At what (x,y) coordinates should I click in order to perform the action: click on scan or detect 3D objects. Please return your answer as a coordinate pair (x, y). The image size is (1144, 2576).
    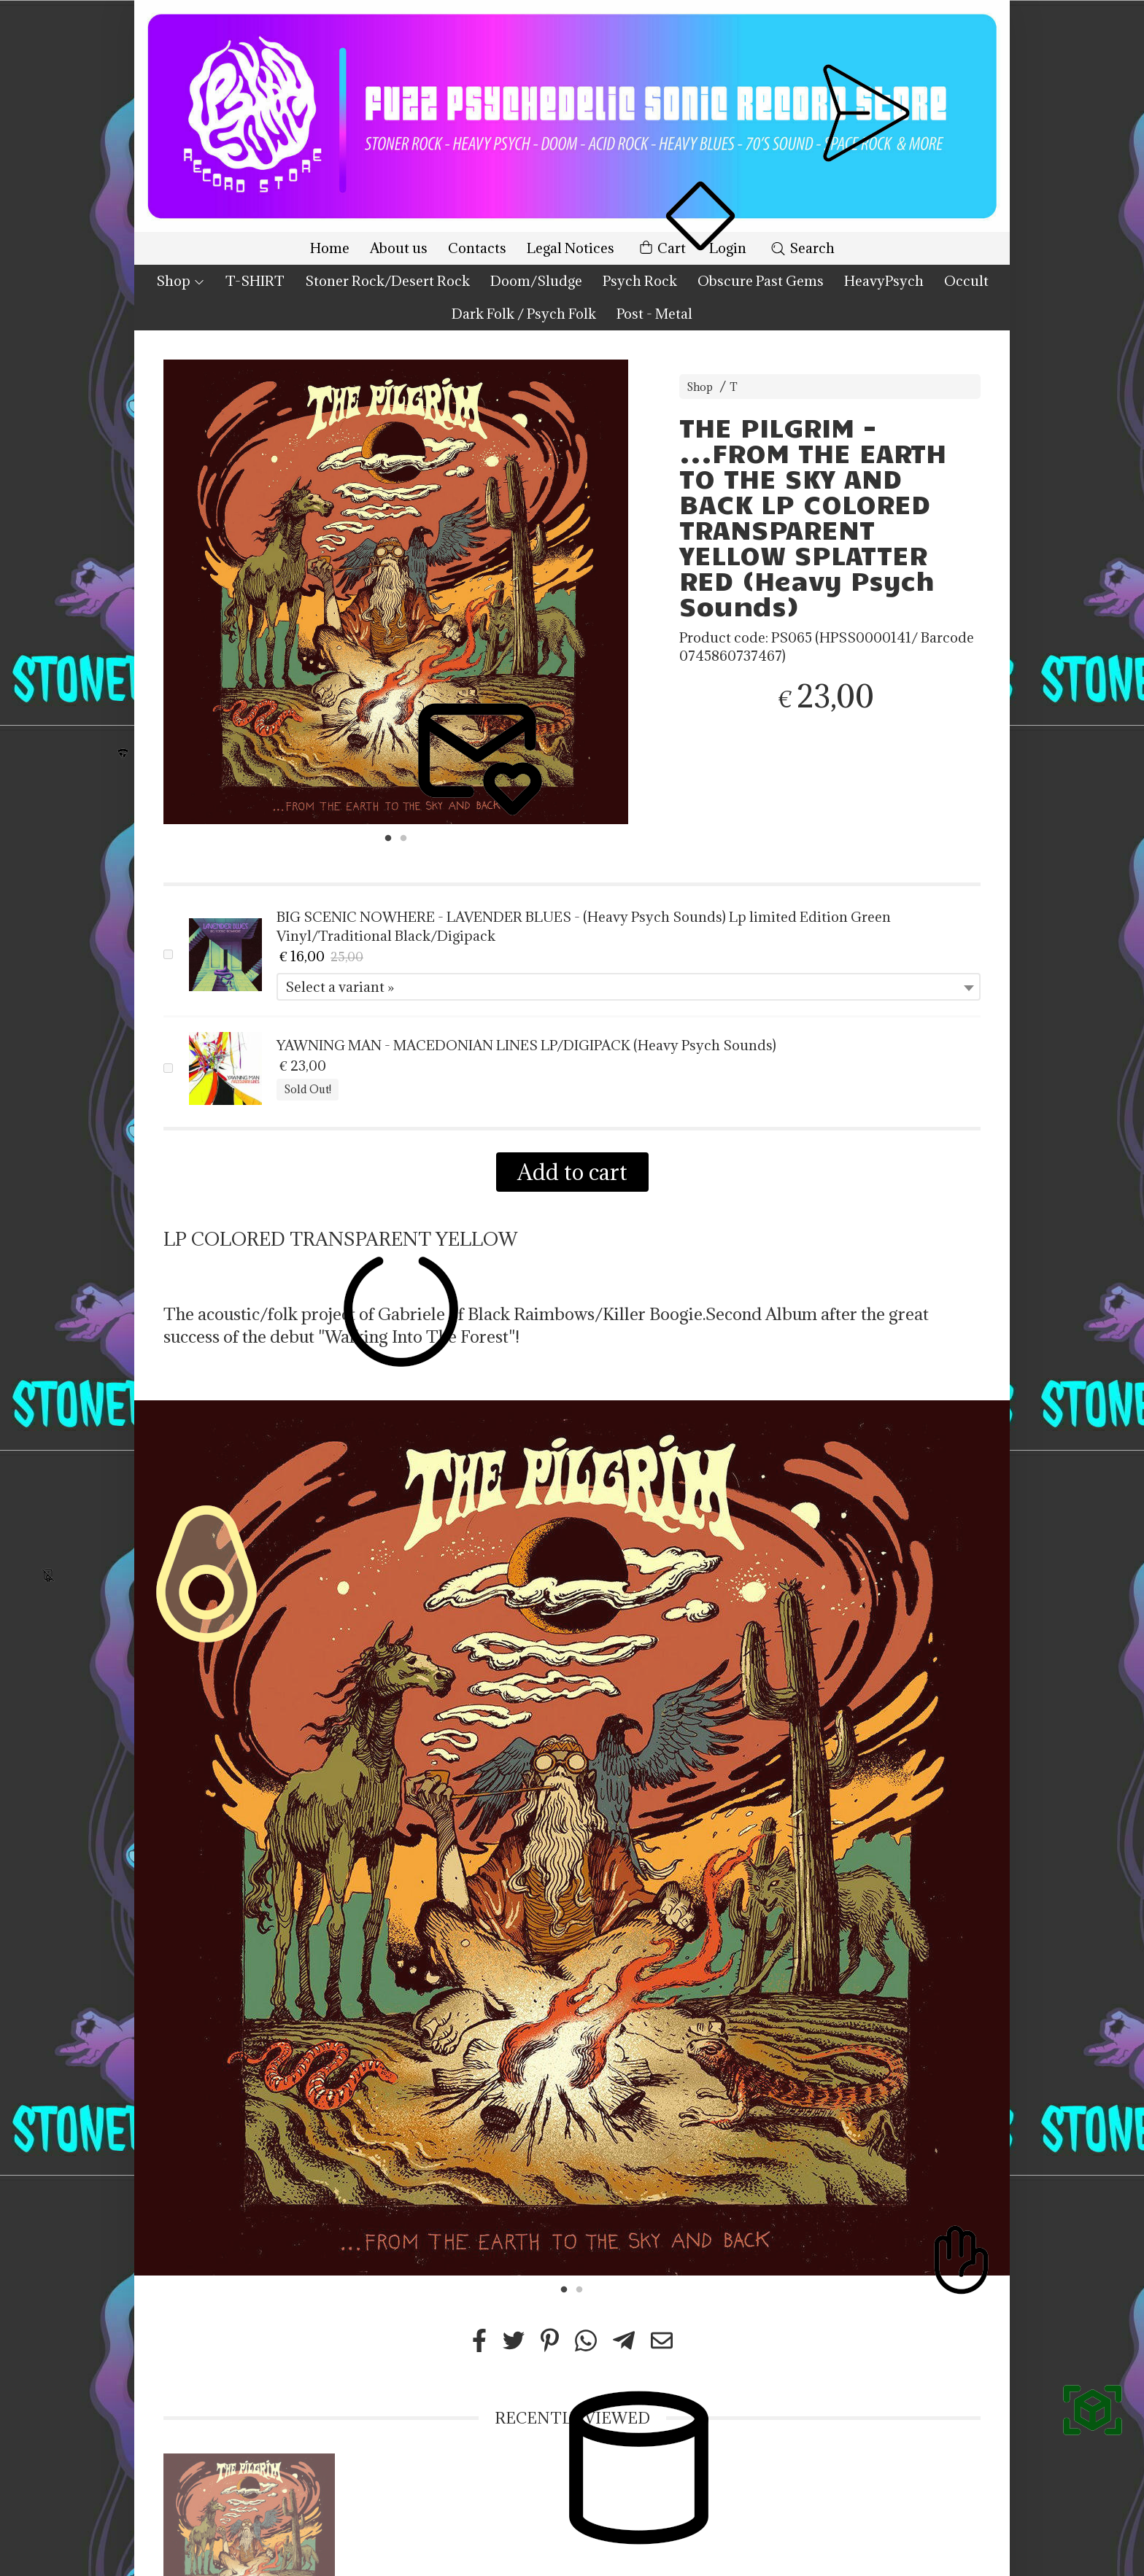
    Looking at the image, I should click on (1092, 2410).